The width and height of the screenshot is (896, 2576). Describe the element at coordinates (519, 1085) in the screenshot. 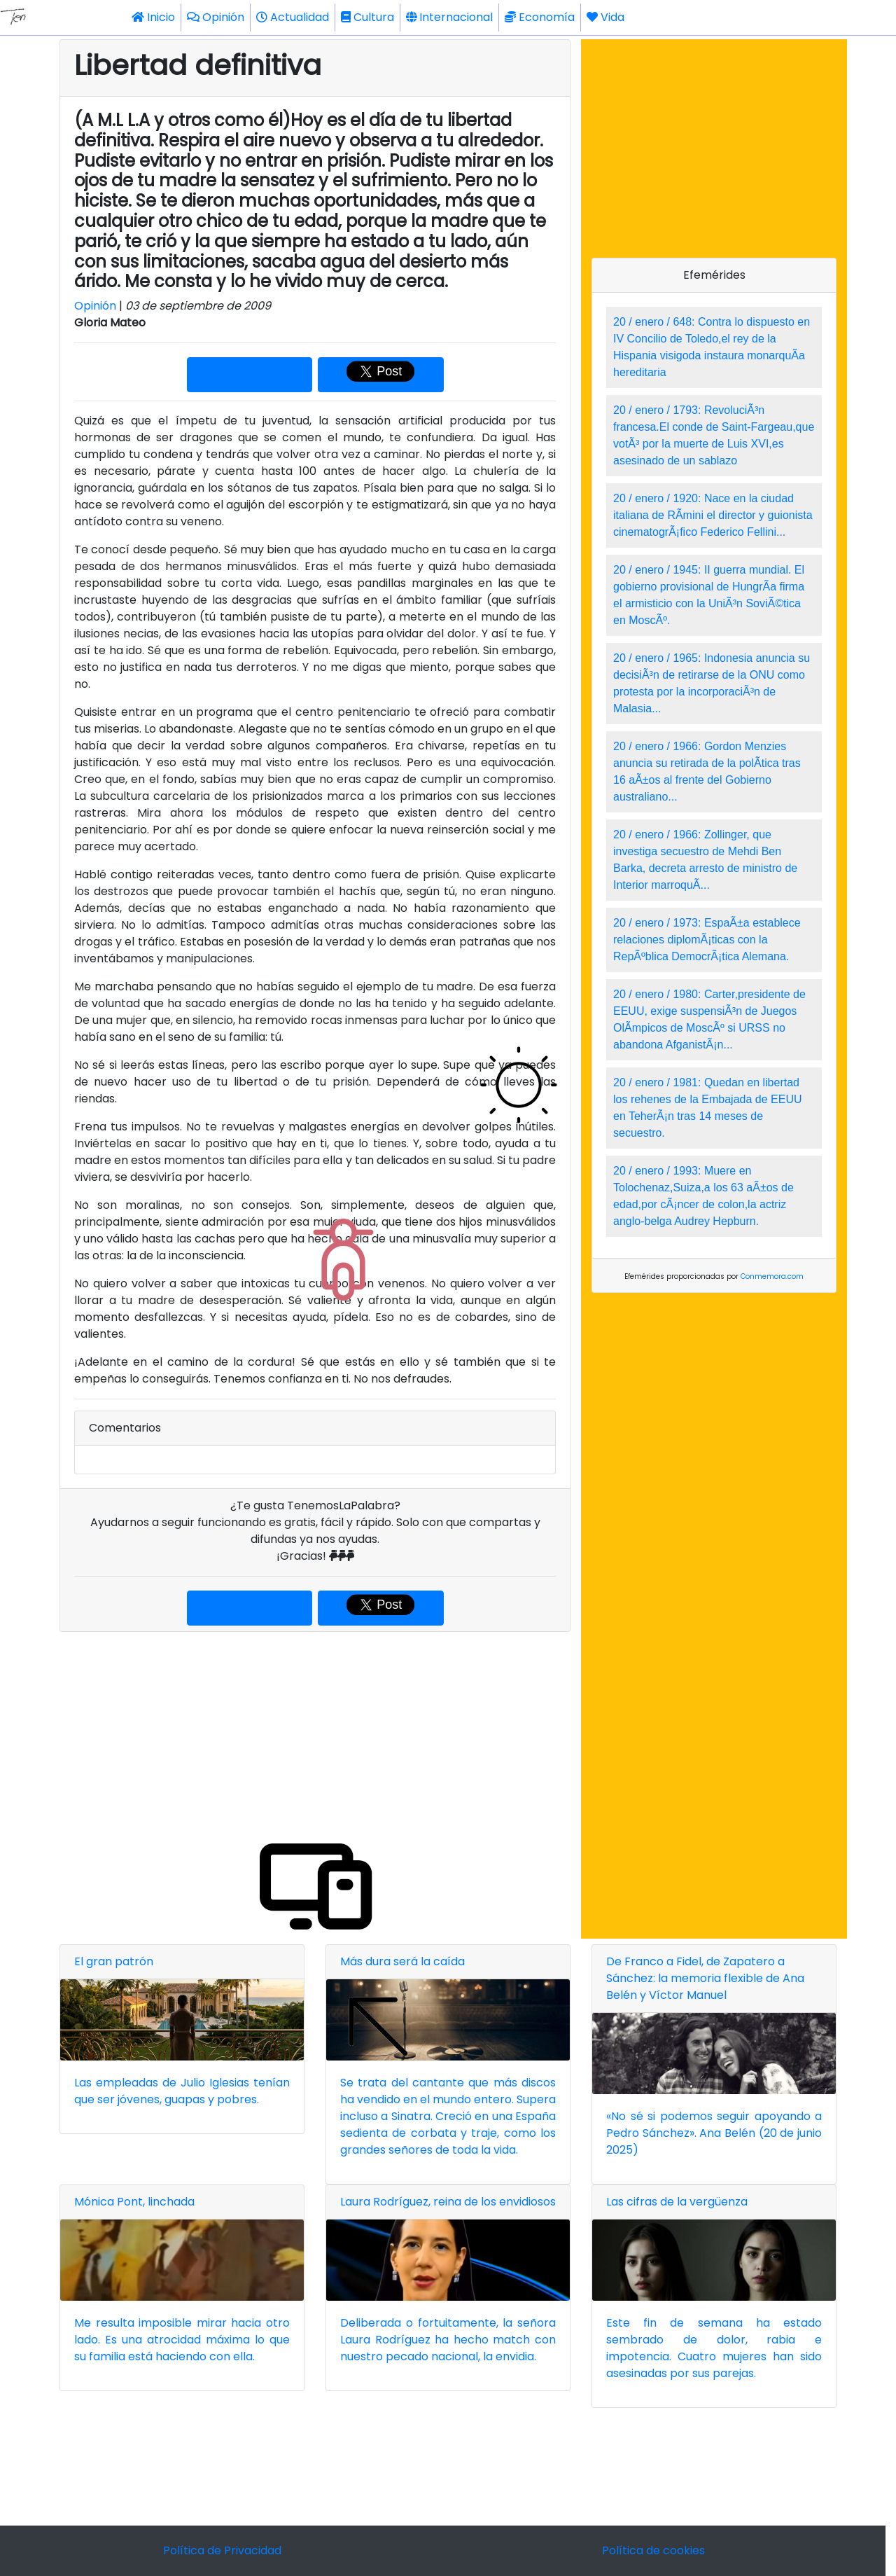

I see `reduce screen brightness` at that location.